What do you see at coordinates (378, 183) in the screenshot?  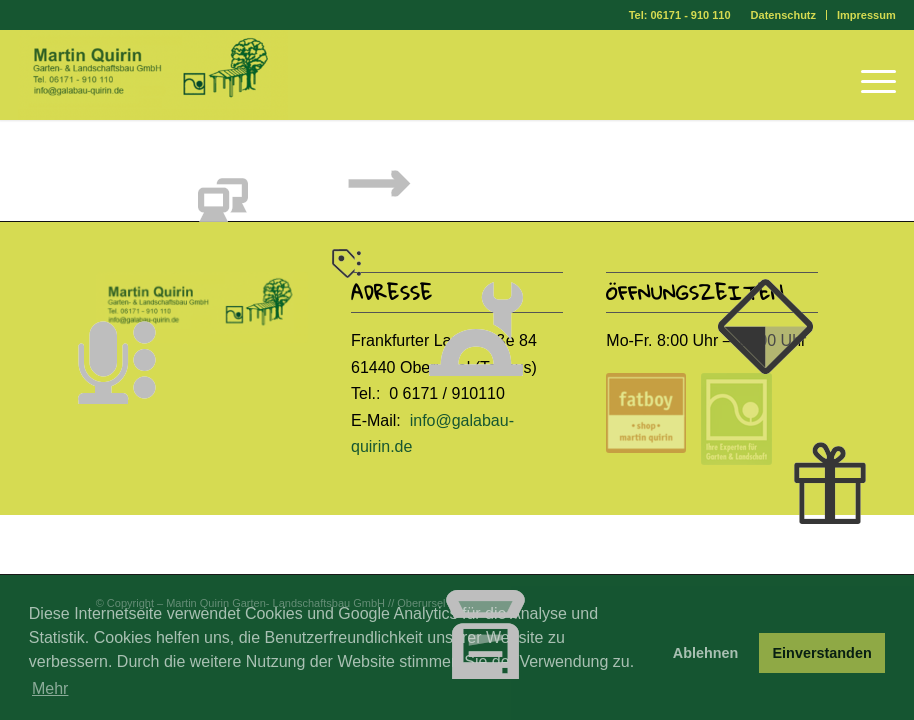 I see `play tracks in sequential order` at bounding box center [378, 183].